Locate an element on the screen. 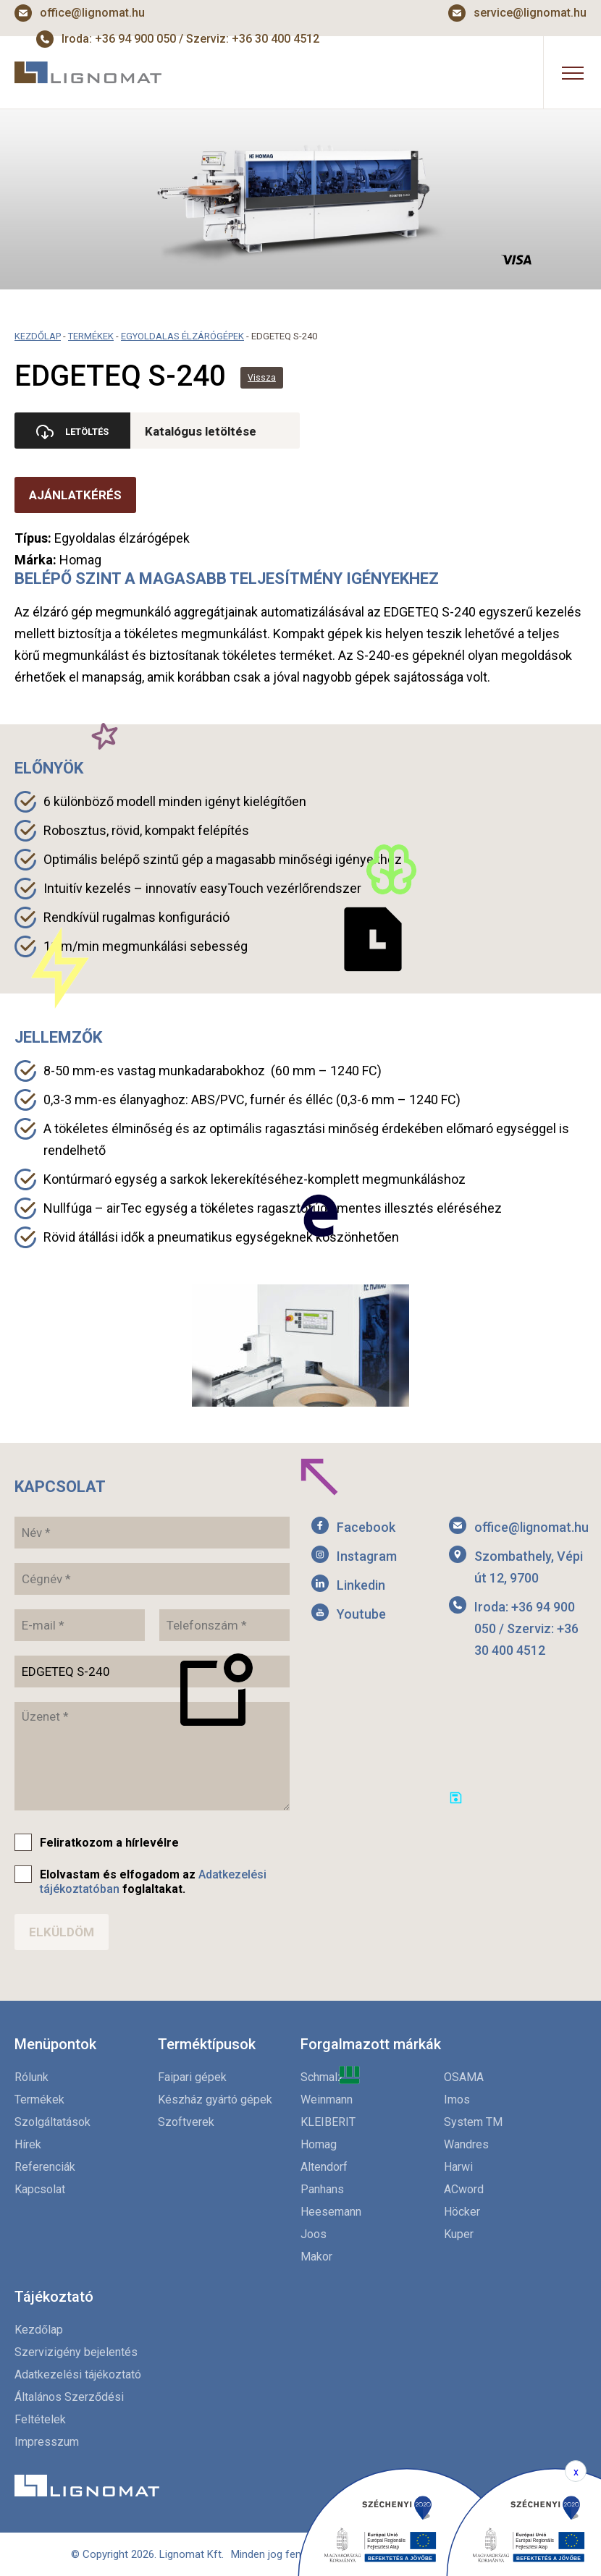 The height and width of the screenshot is (2576, 601). indicates new notifications or alerts is located at coordinates (213, 1690).